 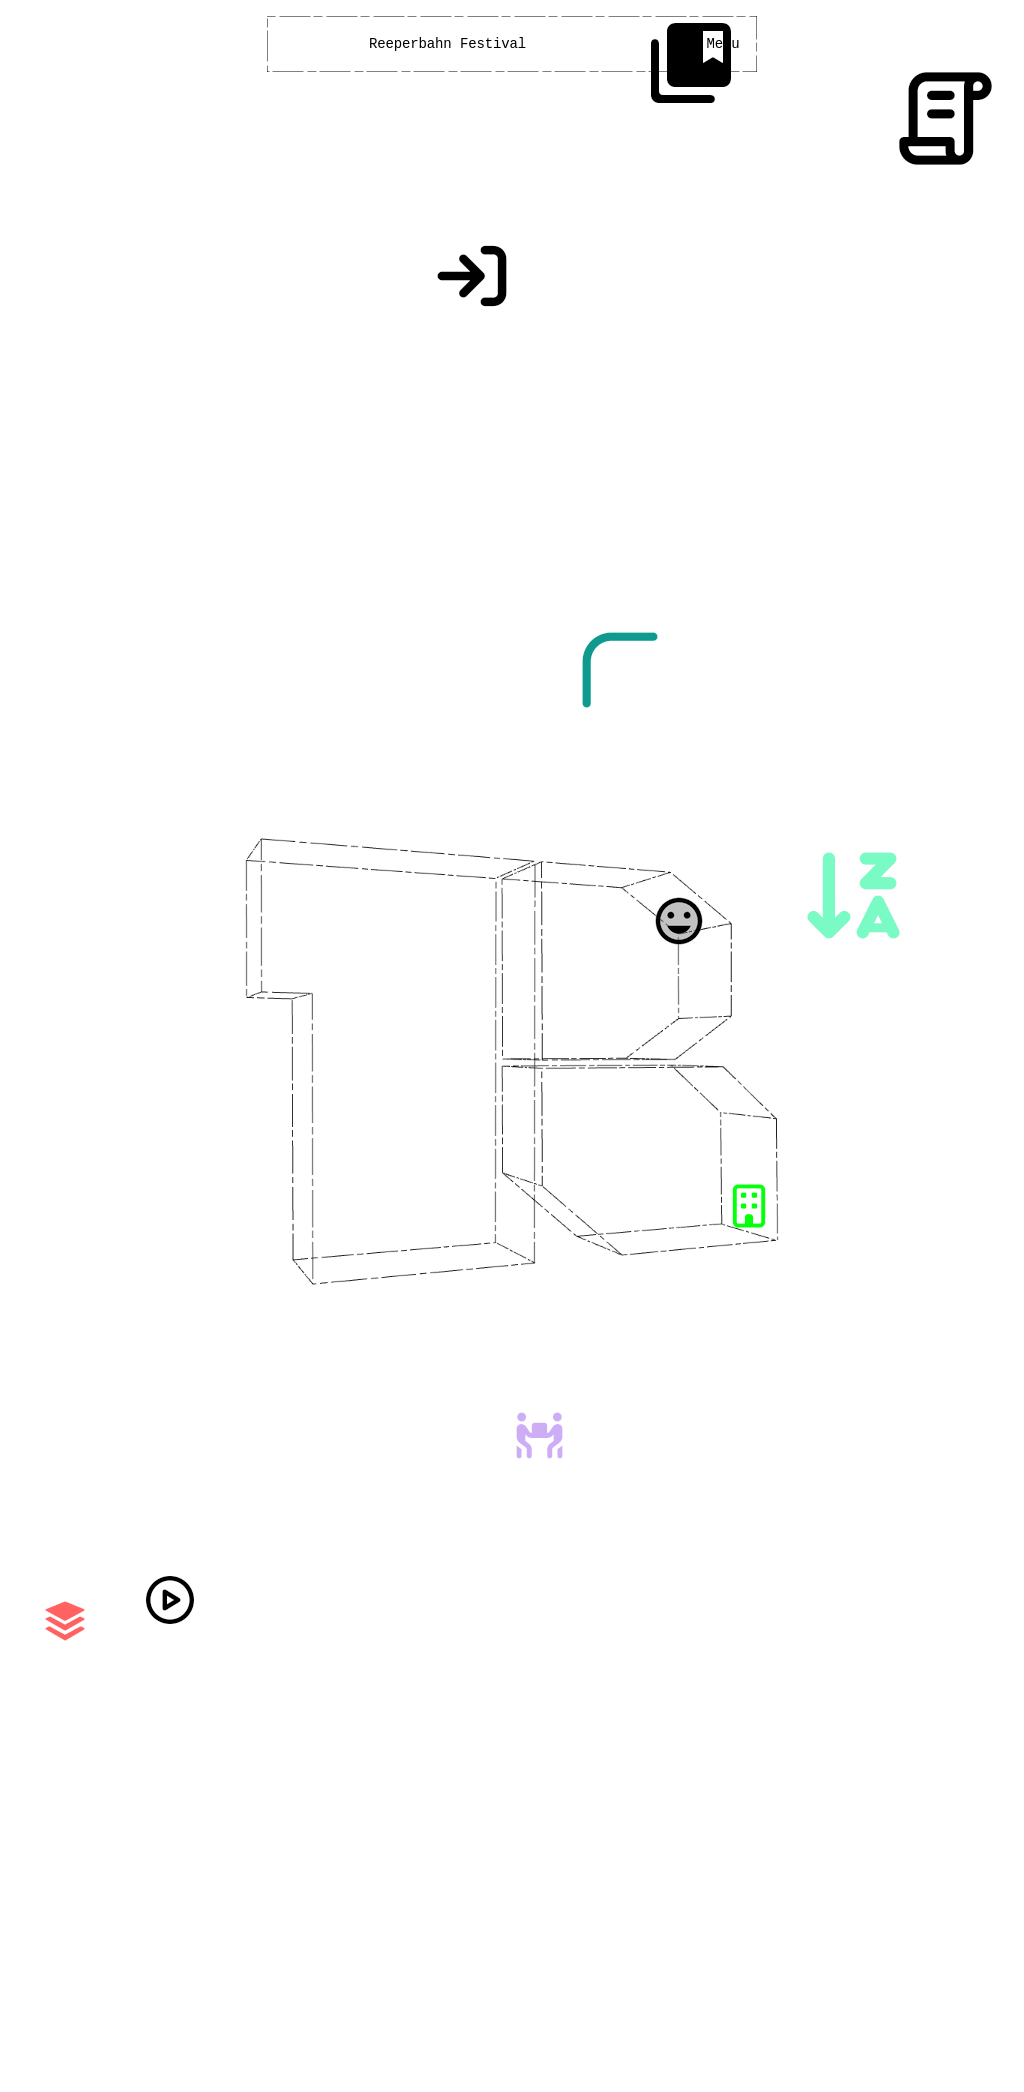 I want to click on apply rounded corners to a selected element, so click(x=620, y=670).